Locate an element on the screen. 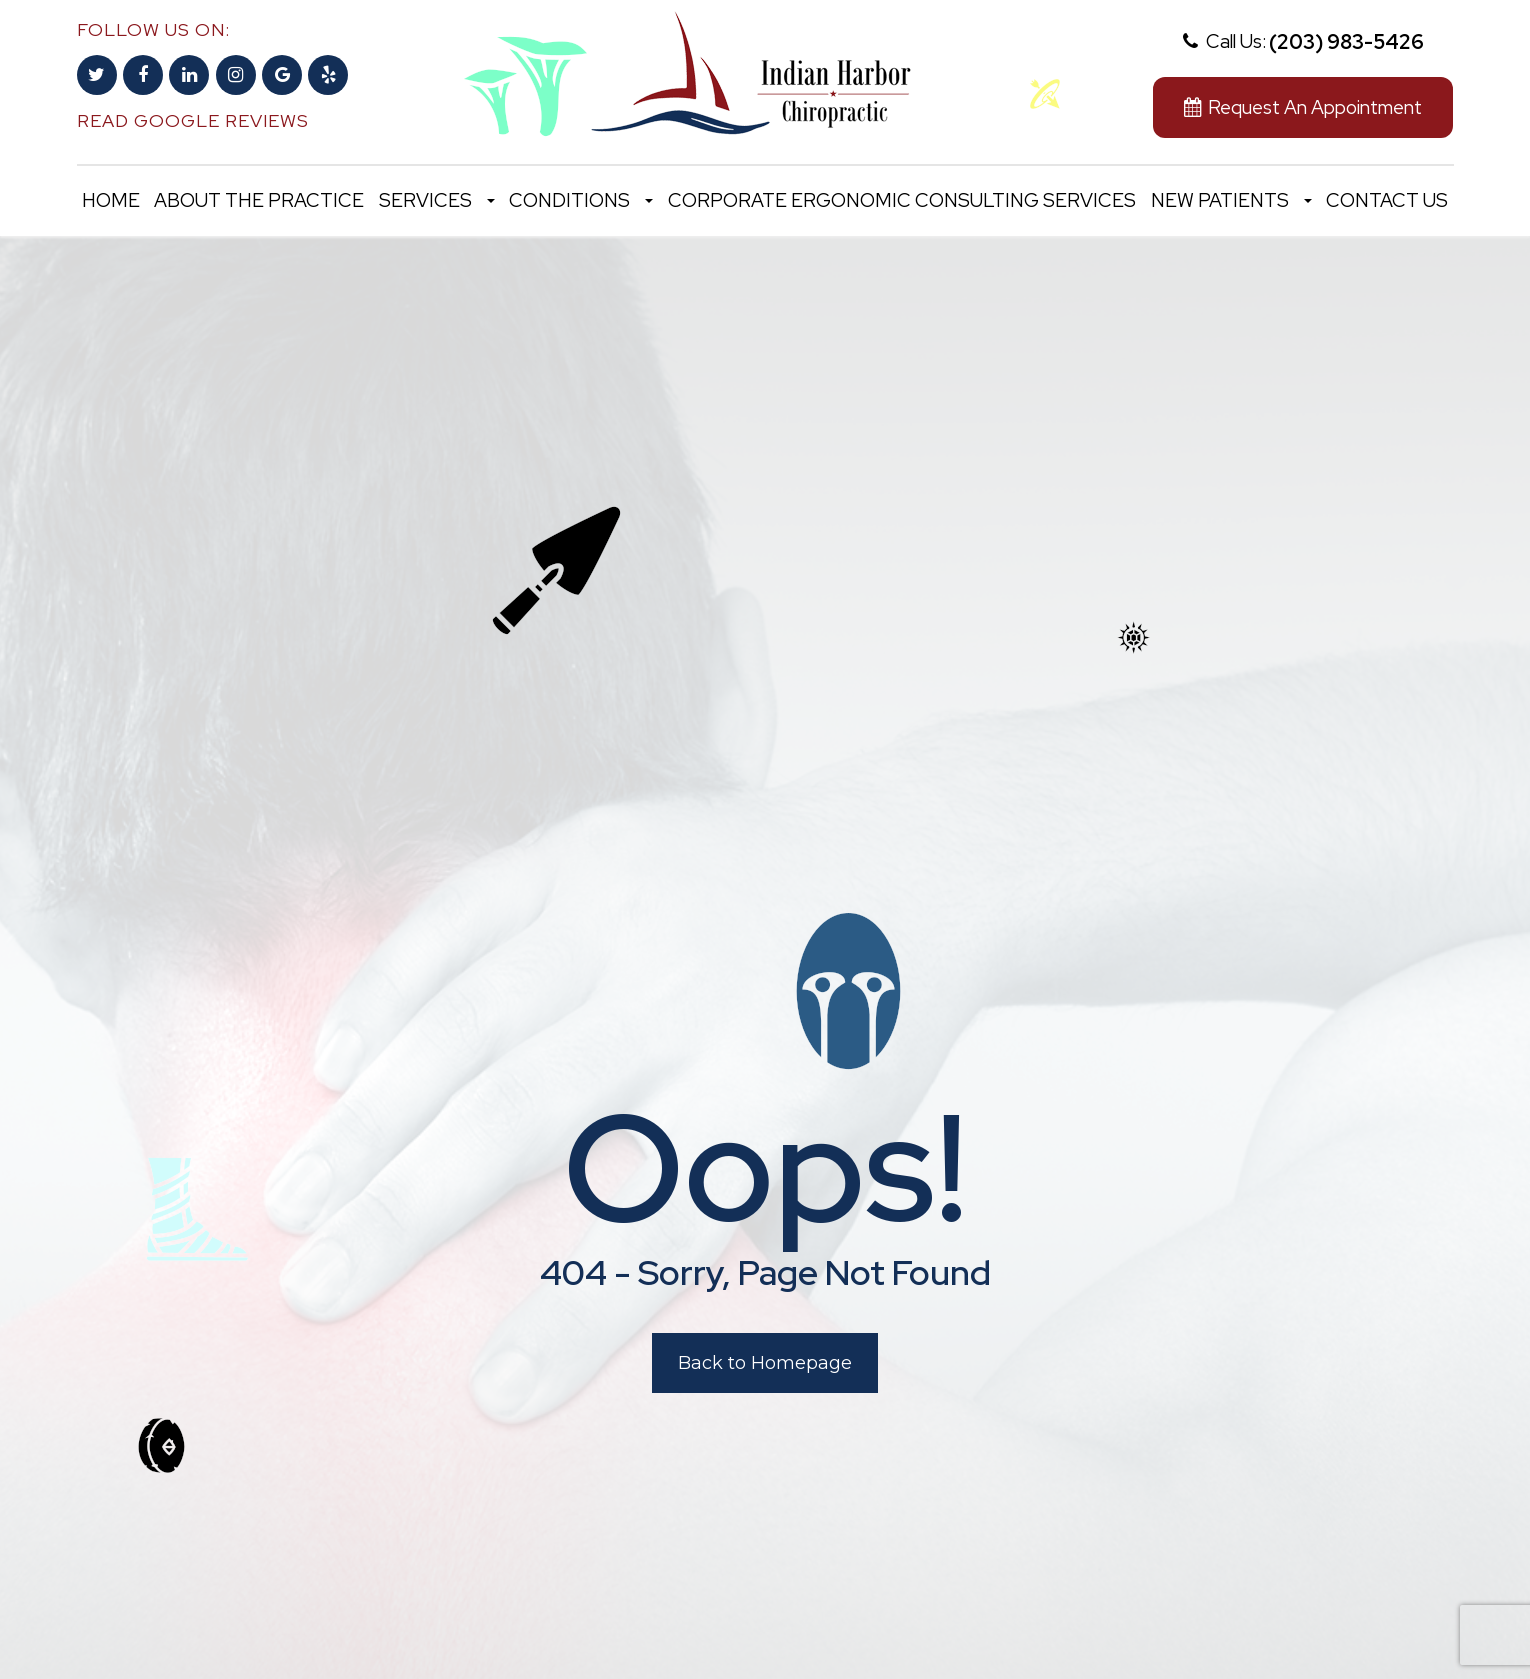 The height and width of the screenshot is (1679, 1530). chanterelle mushroom icon for a foraging or nature app is located at coordinates (525, 86).